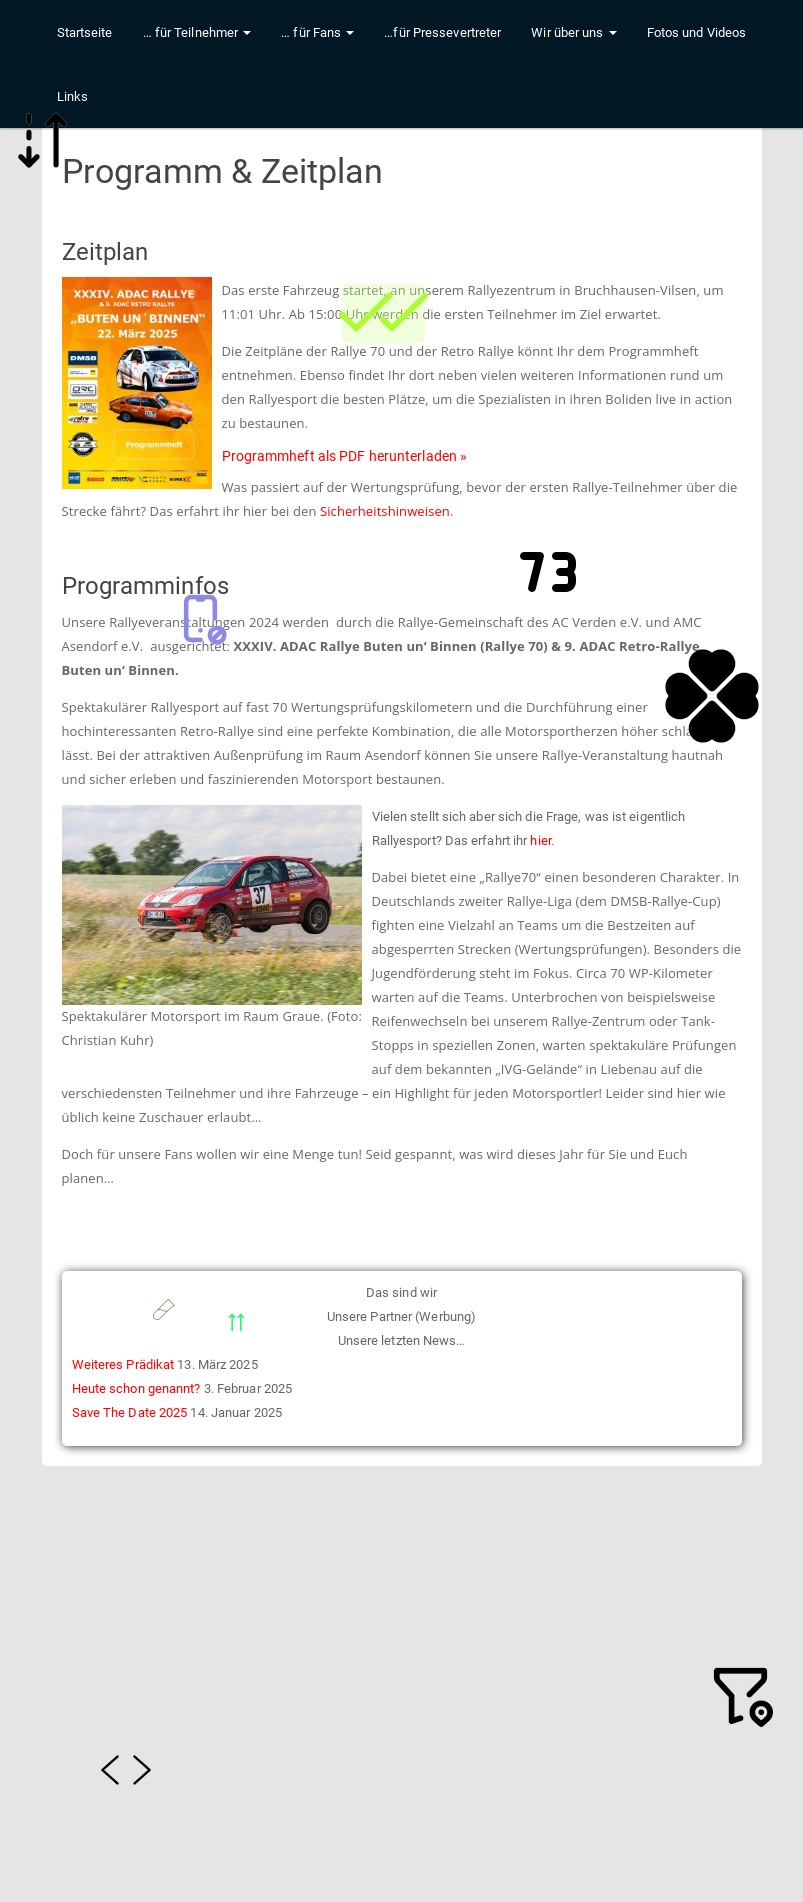 The height and width of the screenshot is (1902, 803). Describe the element at coordinates (236, 1322) in the screenshot. I see `sort items in ascending order` at that location.